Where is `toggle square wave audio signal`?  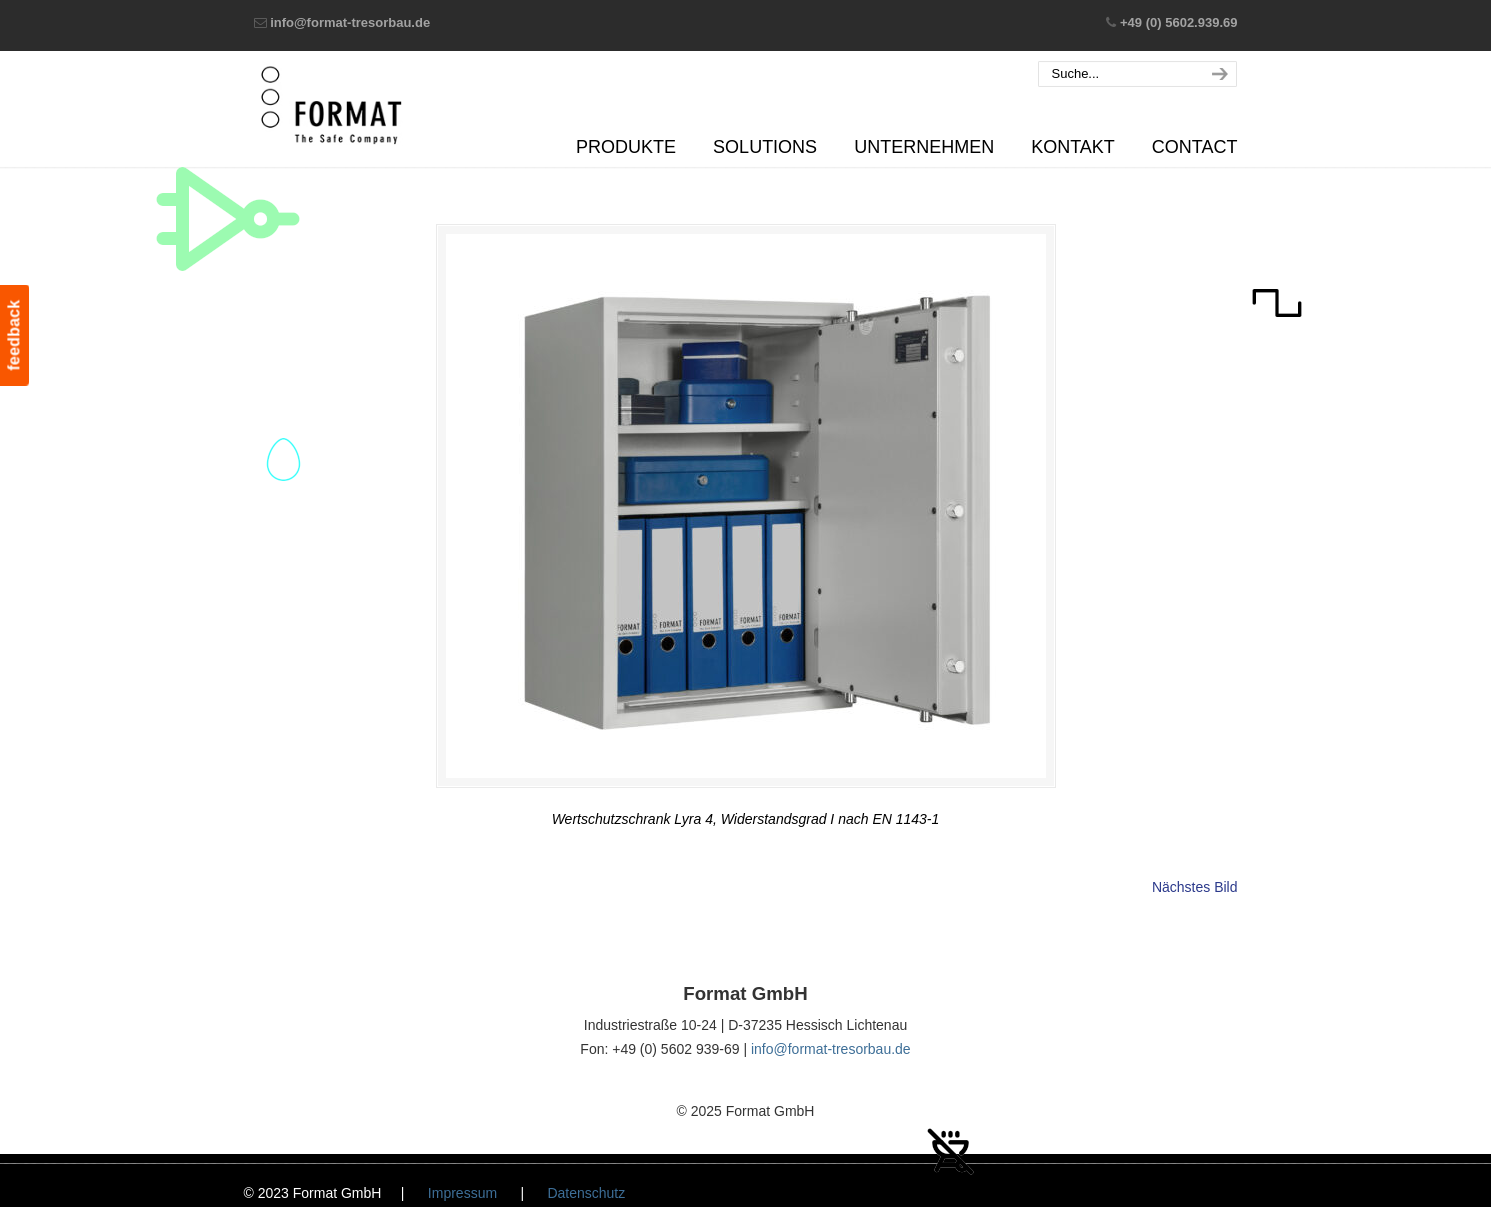
toggle square wave audio signal is located at coordinates (1277, 303).